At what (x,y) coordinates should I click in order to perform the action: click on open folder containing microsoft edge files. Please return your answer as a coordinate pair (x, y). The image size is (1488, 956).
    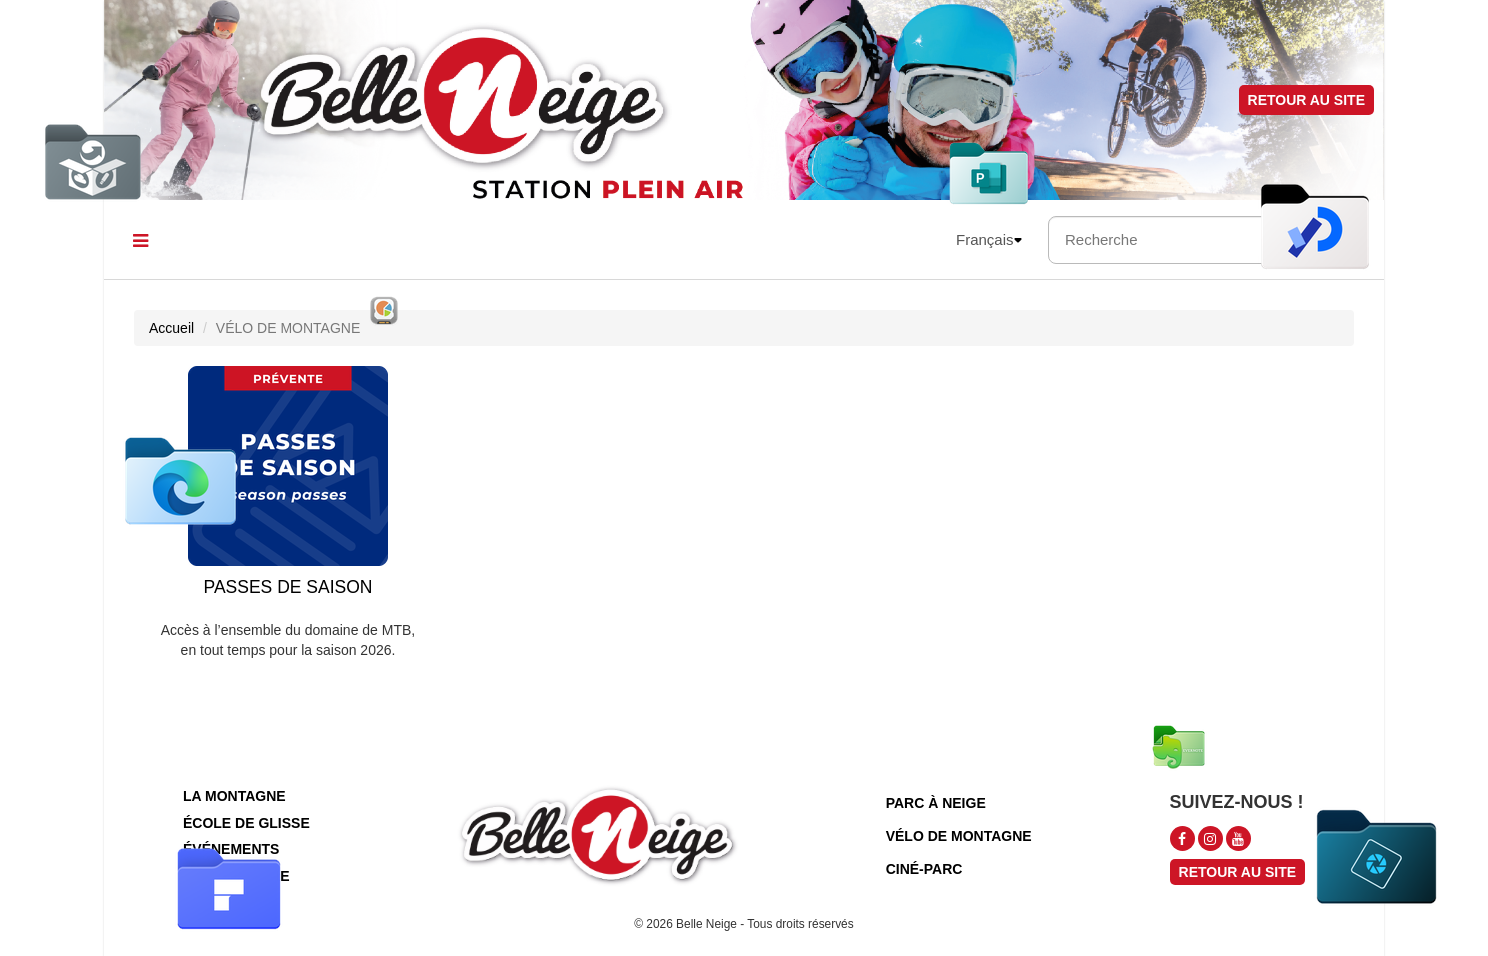
    Looking at the image, I should click on (180, 484).